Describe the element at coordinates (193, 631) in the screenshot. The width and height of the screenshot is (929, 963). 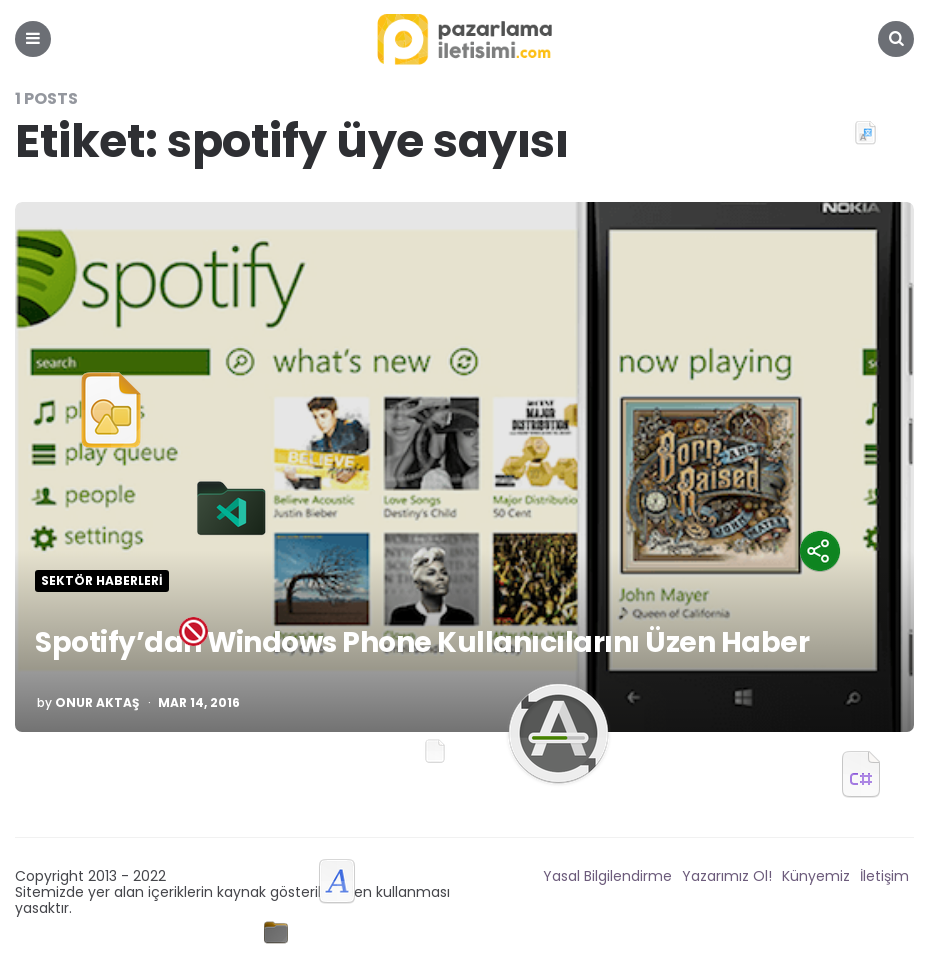
I see `delete selected email message` at that location.